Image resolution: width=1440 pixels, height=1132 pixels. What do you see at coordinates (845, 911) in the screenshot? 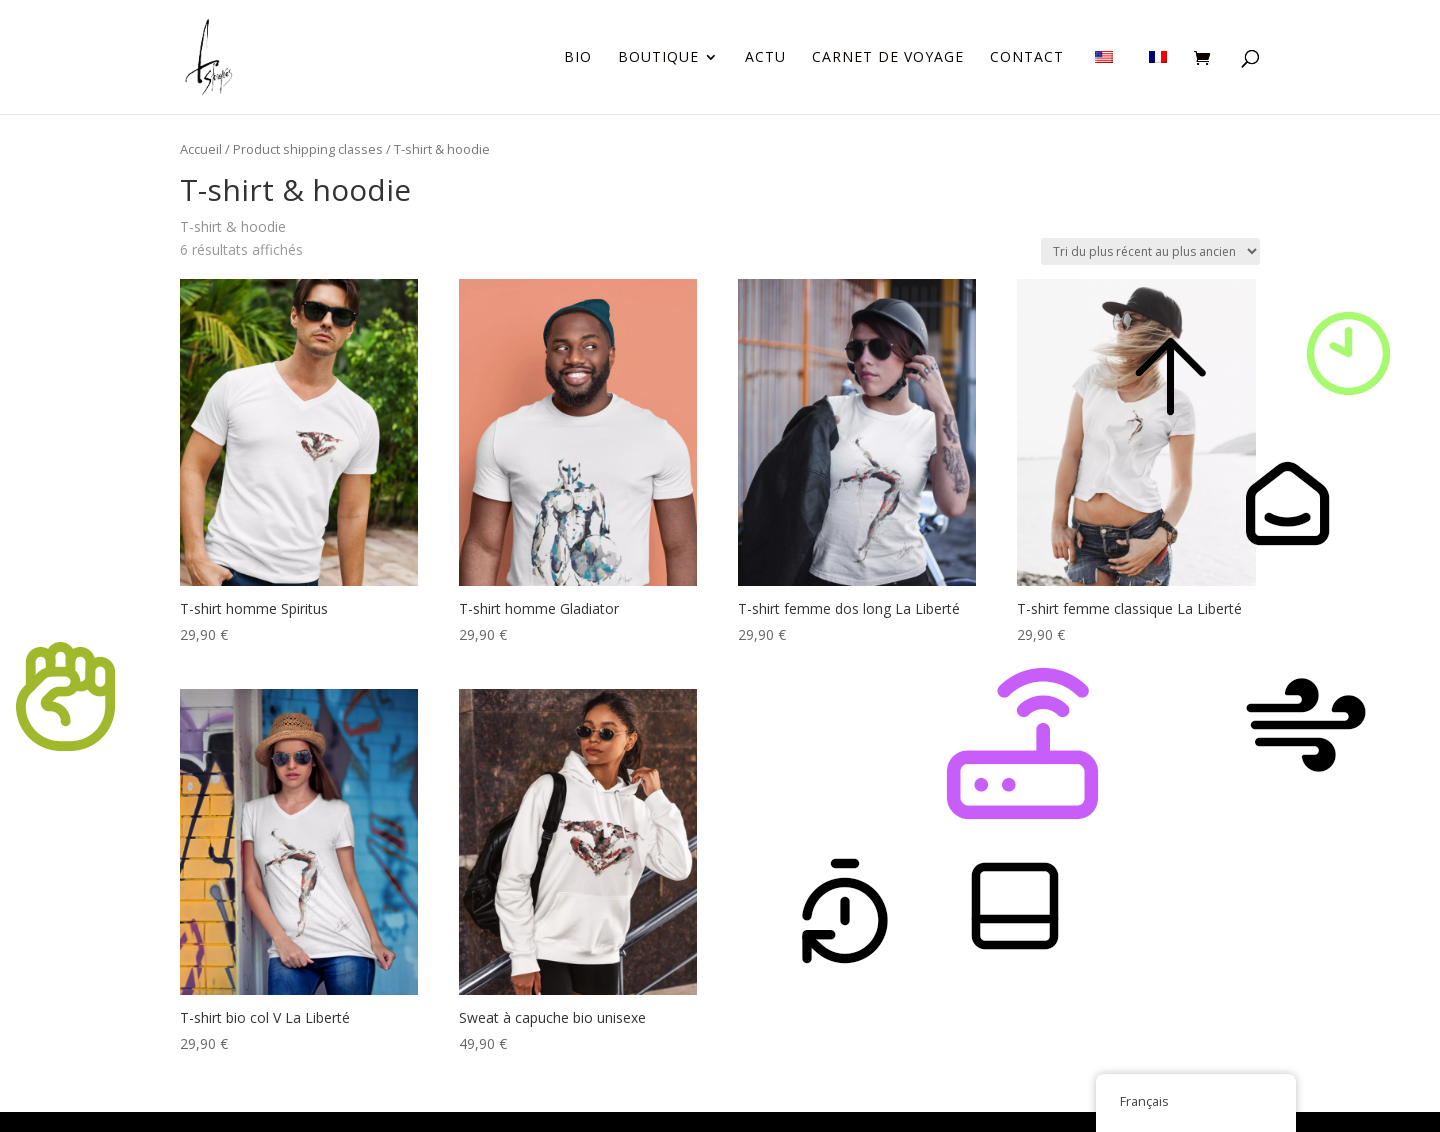
I see `reset the timer to its starting value` at bounding box center [845, 911].